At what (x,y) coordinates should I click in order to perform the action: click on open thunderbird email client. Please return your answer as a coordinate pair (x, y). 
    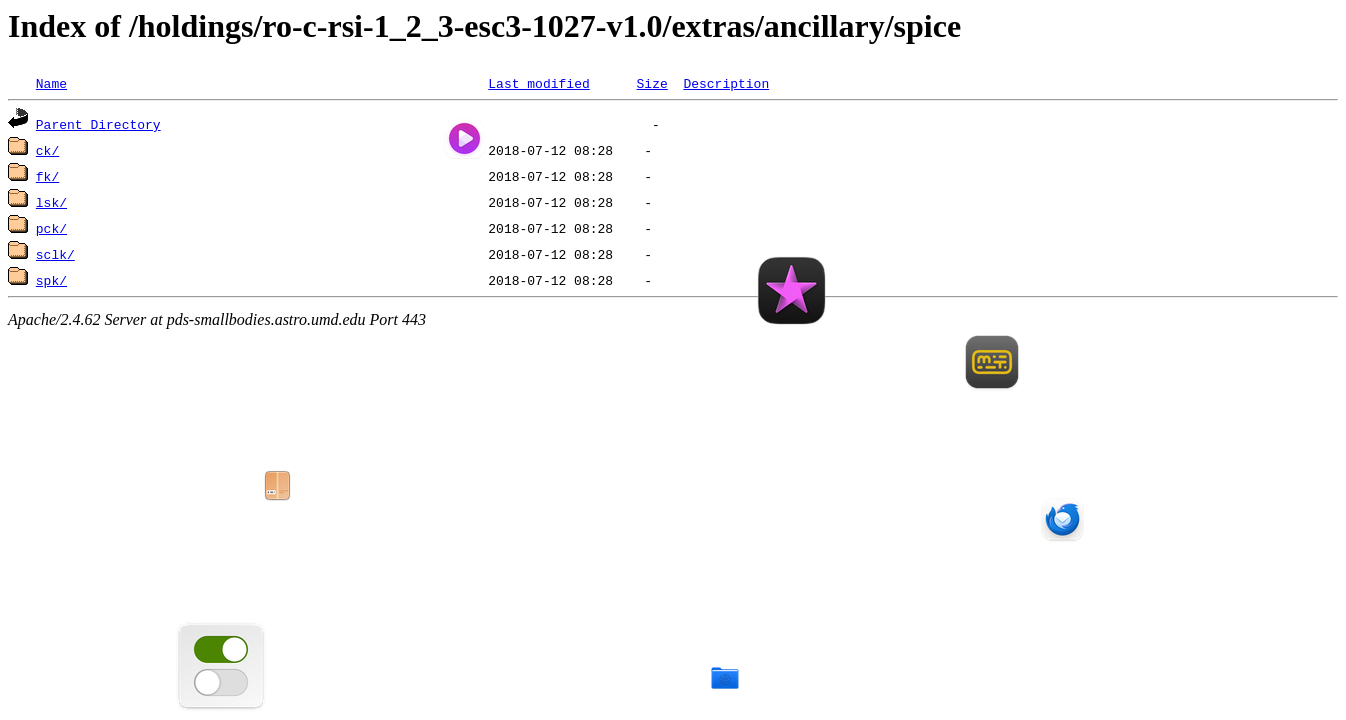
    Looking at the image, I should click on (1062, 519).